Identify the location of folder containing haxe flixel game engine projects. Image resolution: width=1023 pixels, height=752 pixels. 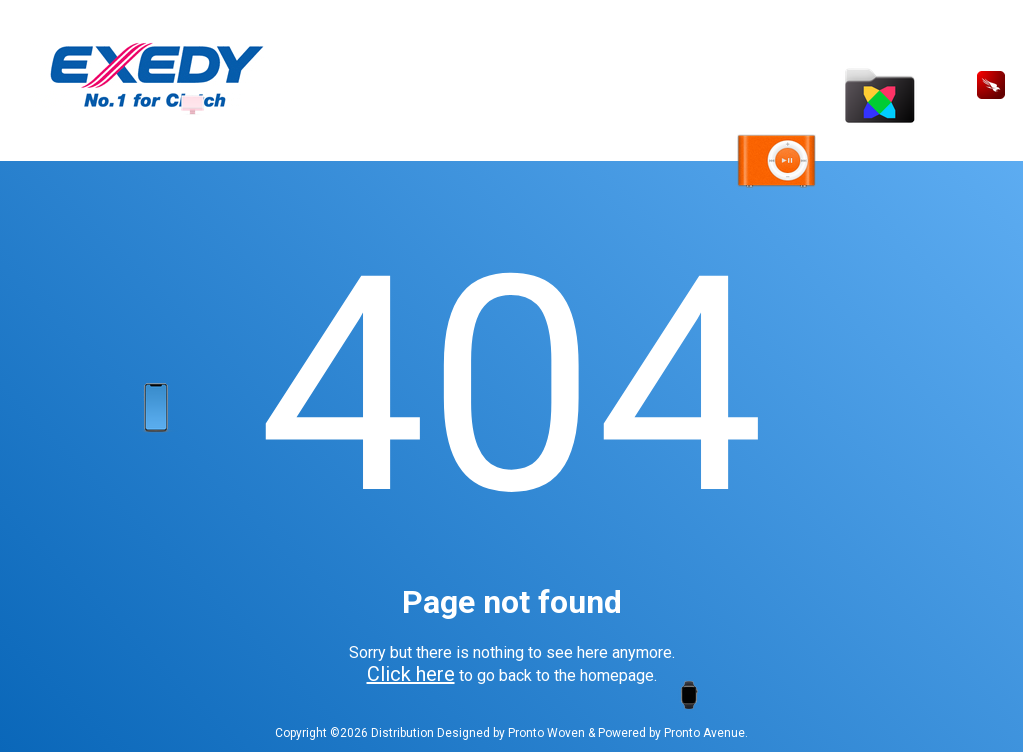
(879, 97).